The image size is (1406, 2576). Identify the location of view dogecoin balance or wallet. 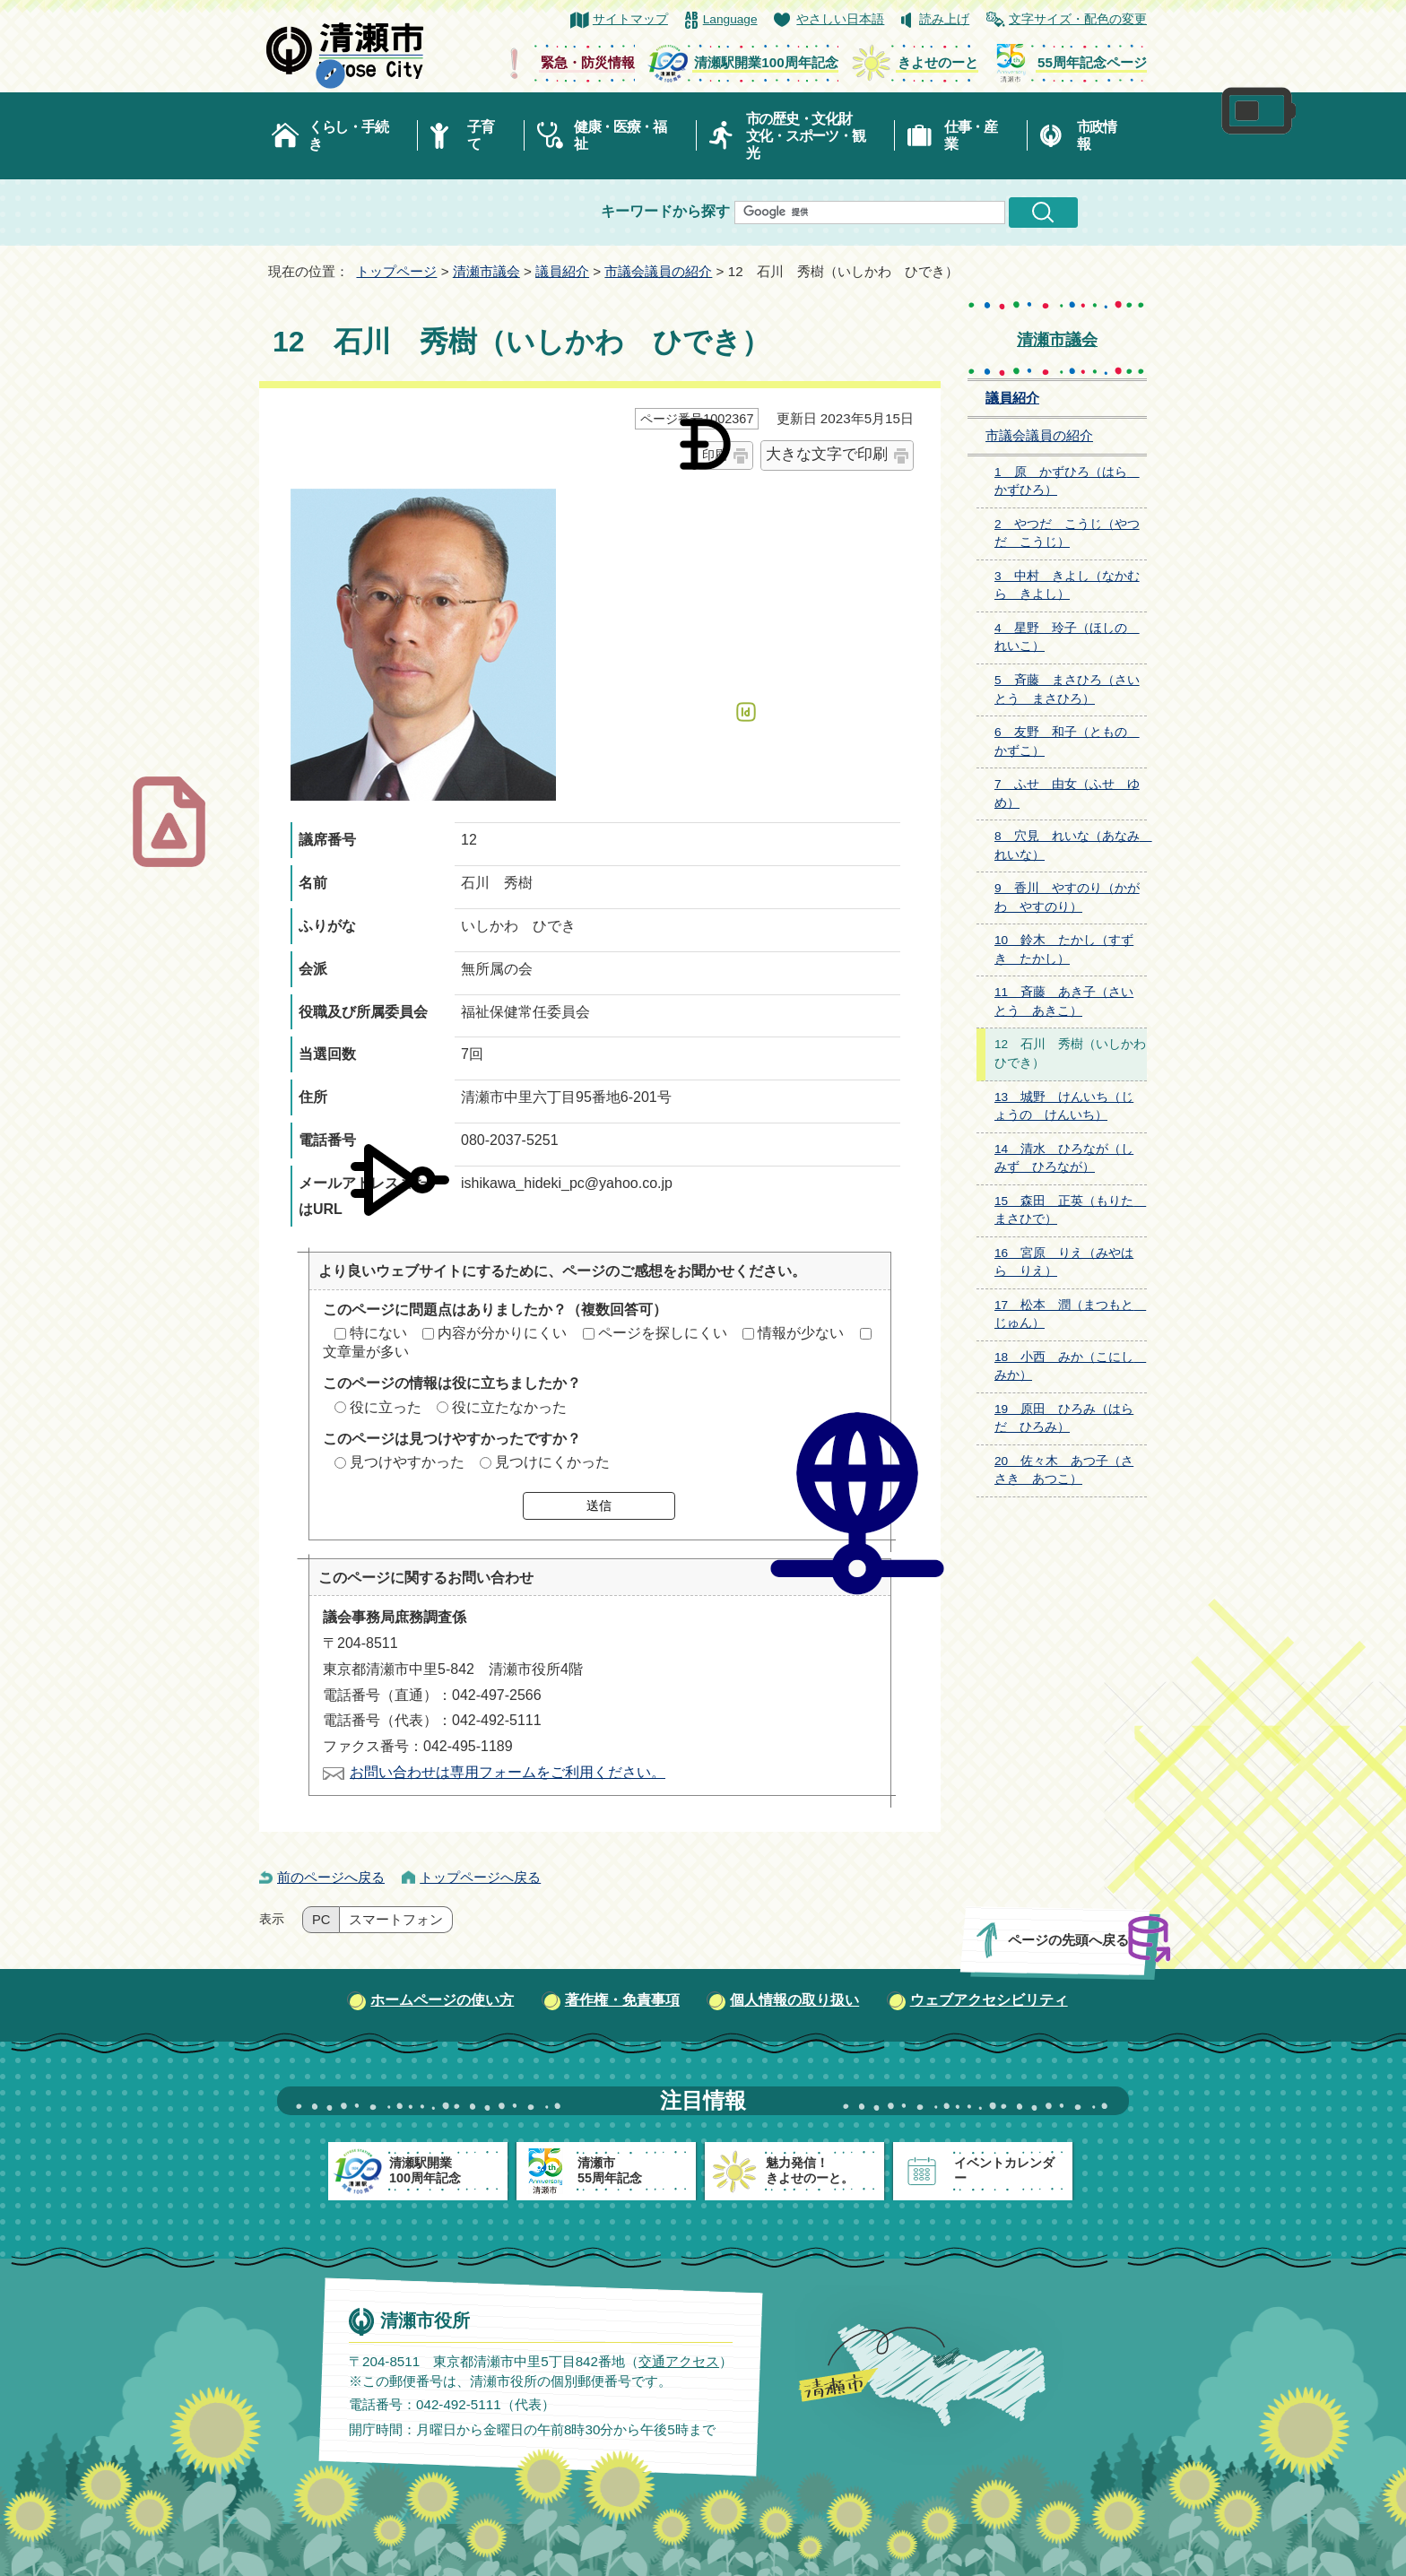
(705, 444).